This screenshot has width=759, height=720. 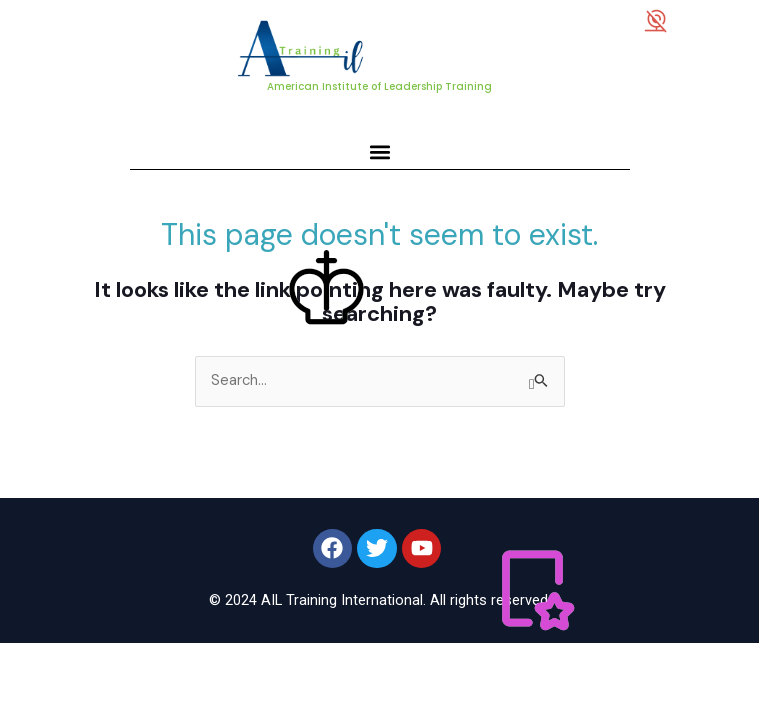 What do you see at coordinates (656, 21) in the screenshot?
I see `webcam is disabled or turned off` at bounding box center [656, 21].